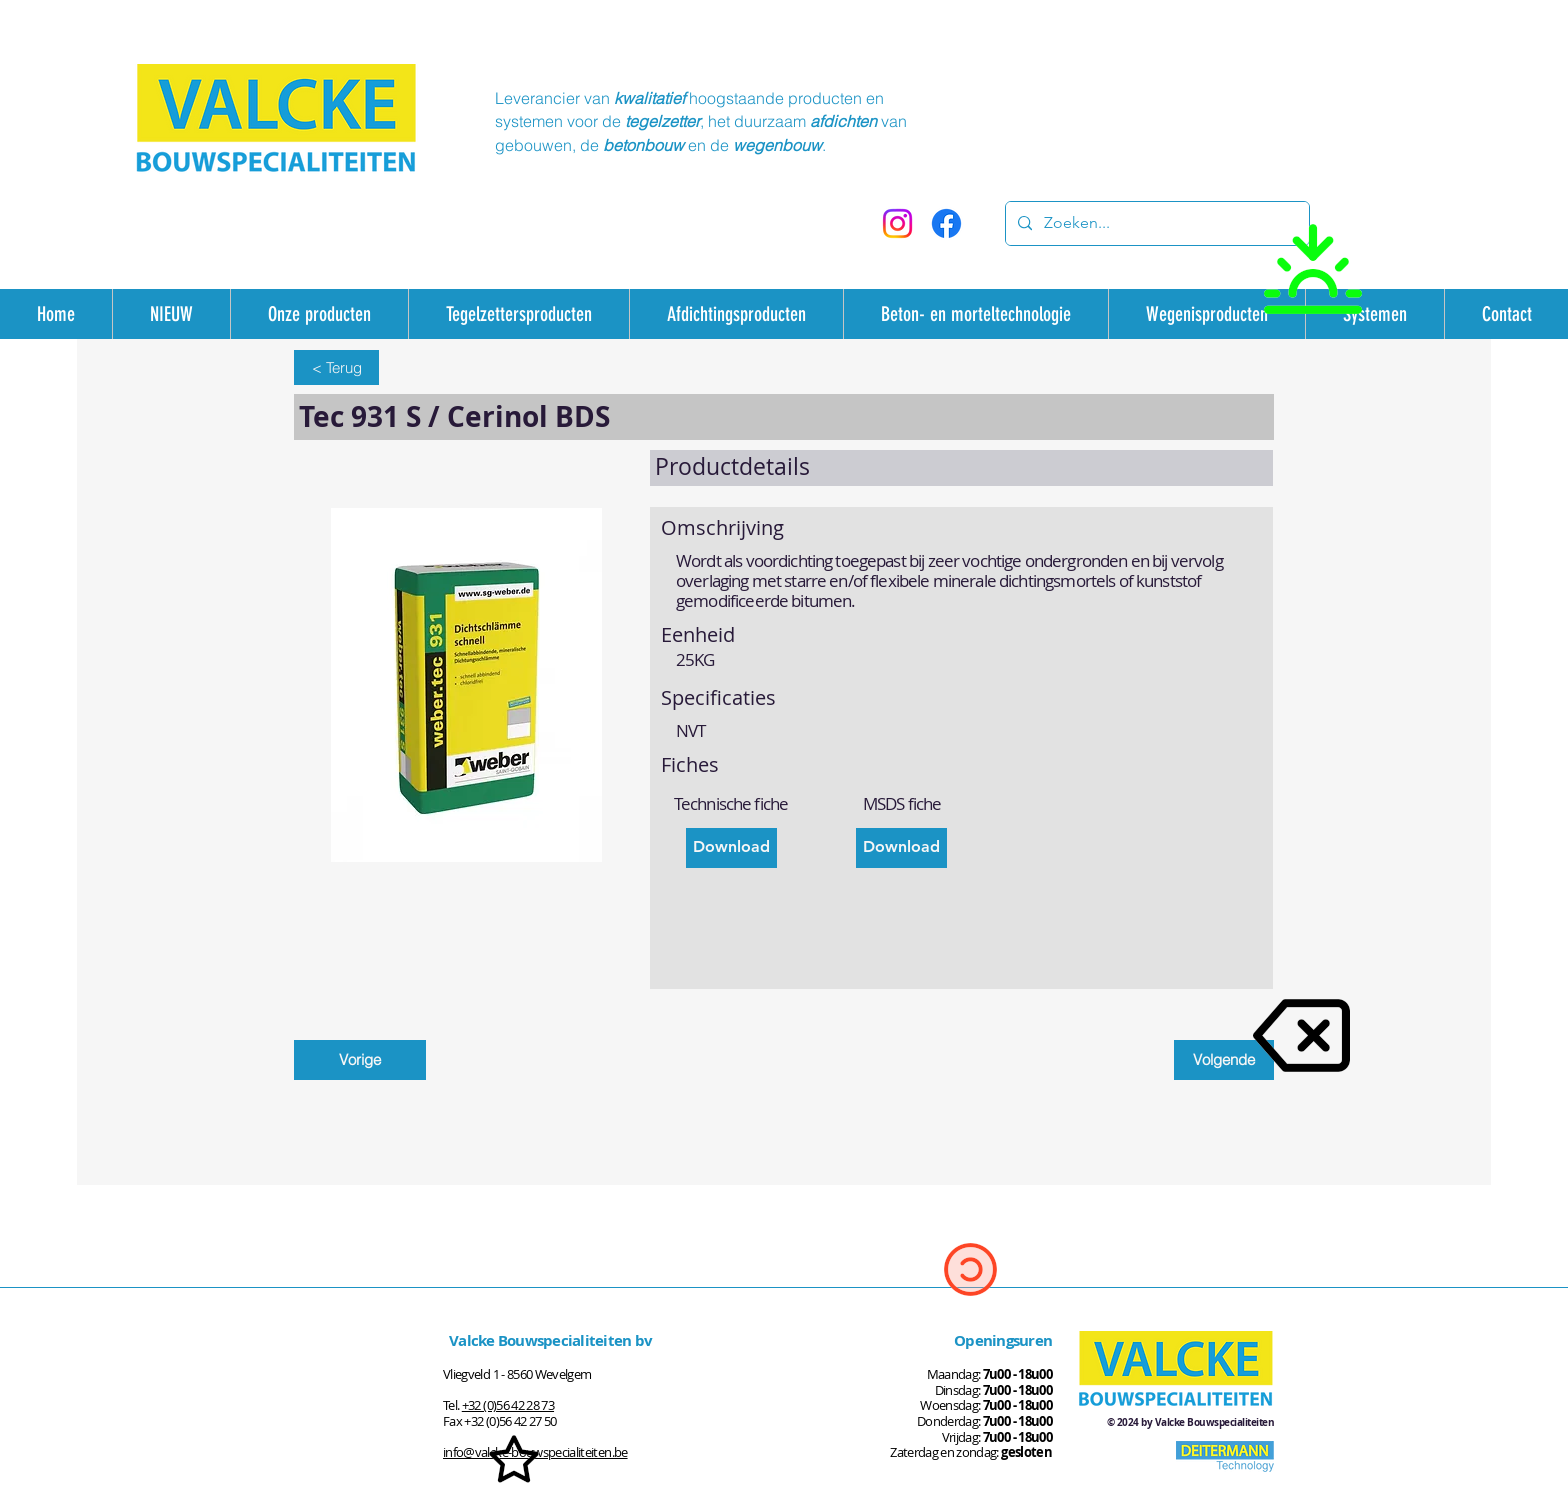 The width and height of the screenshot is (1568, 1504). What do you see at coordinates (970, 1269) in the screenshot?
I see `indicates copyleft licensing status` at bounding box center [970, 1269].